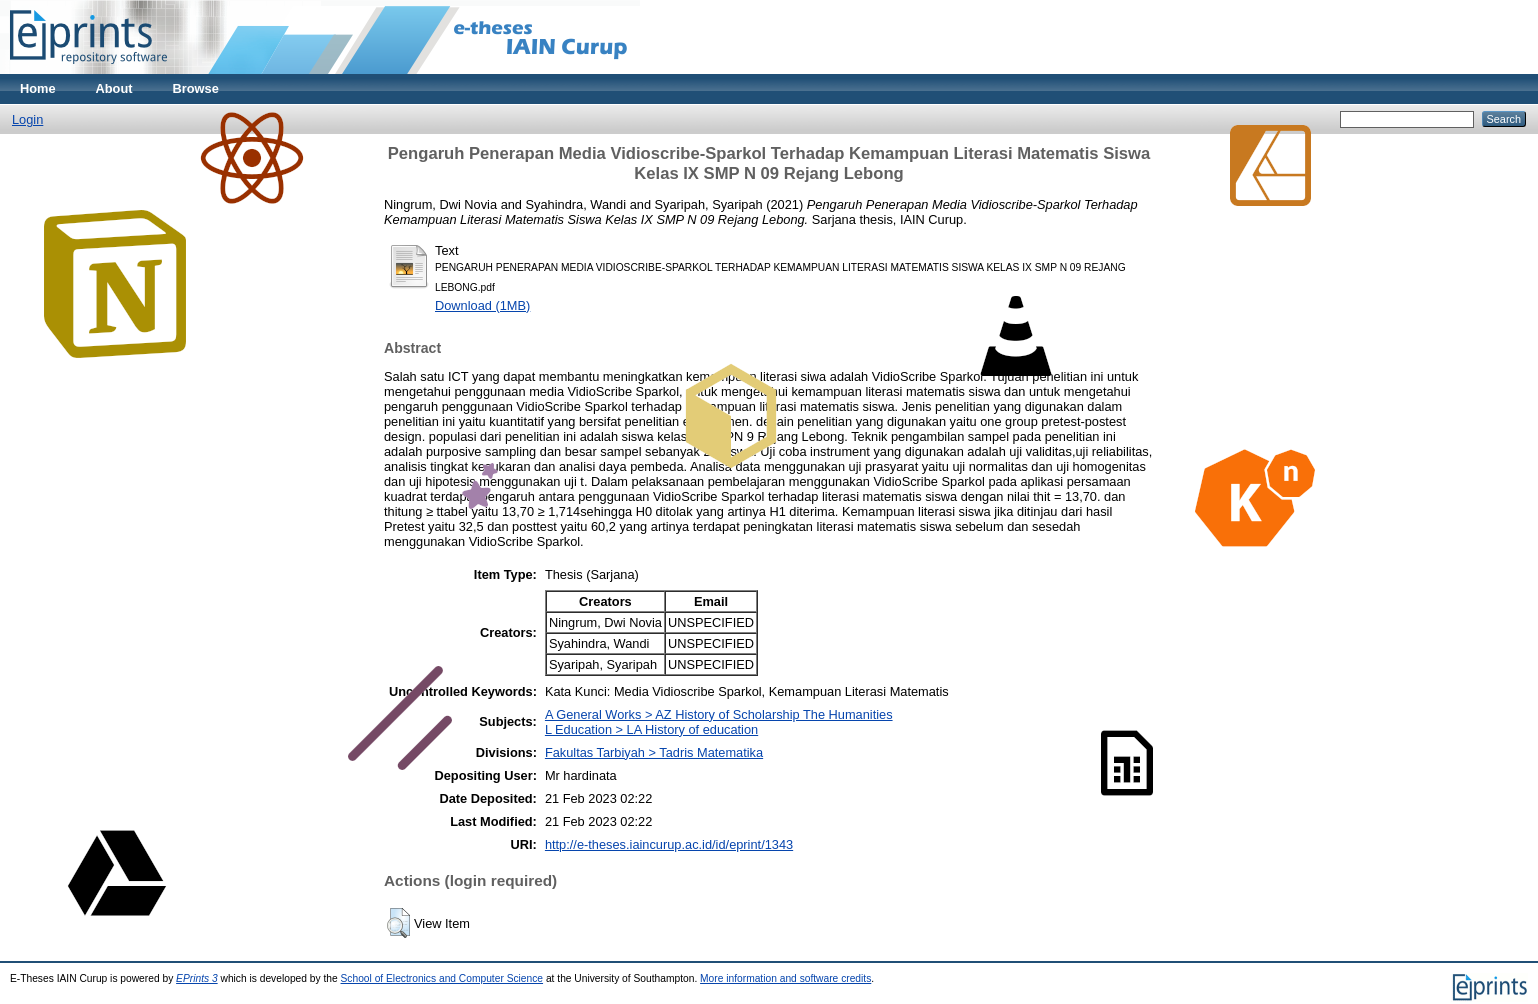 This screenshot has width=1538, height=1004. What do you see at coordinates (1270, 165) in the screenshot?
I see `open Affinity Designer application` at bounding box center [1270, 165].